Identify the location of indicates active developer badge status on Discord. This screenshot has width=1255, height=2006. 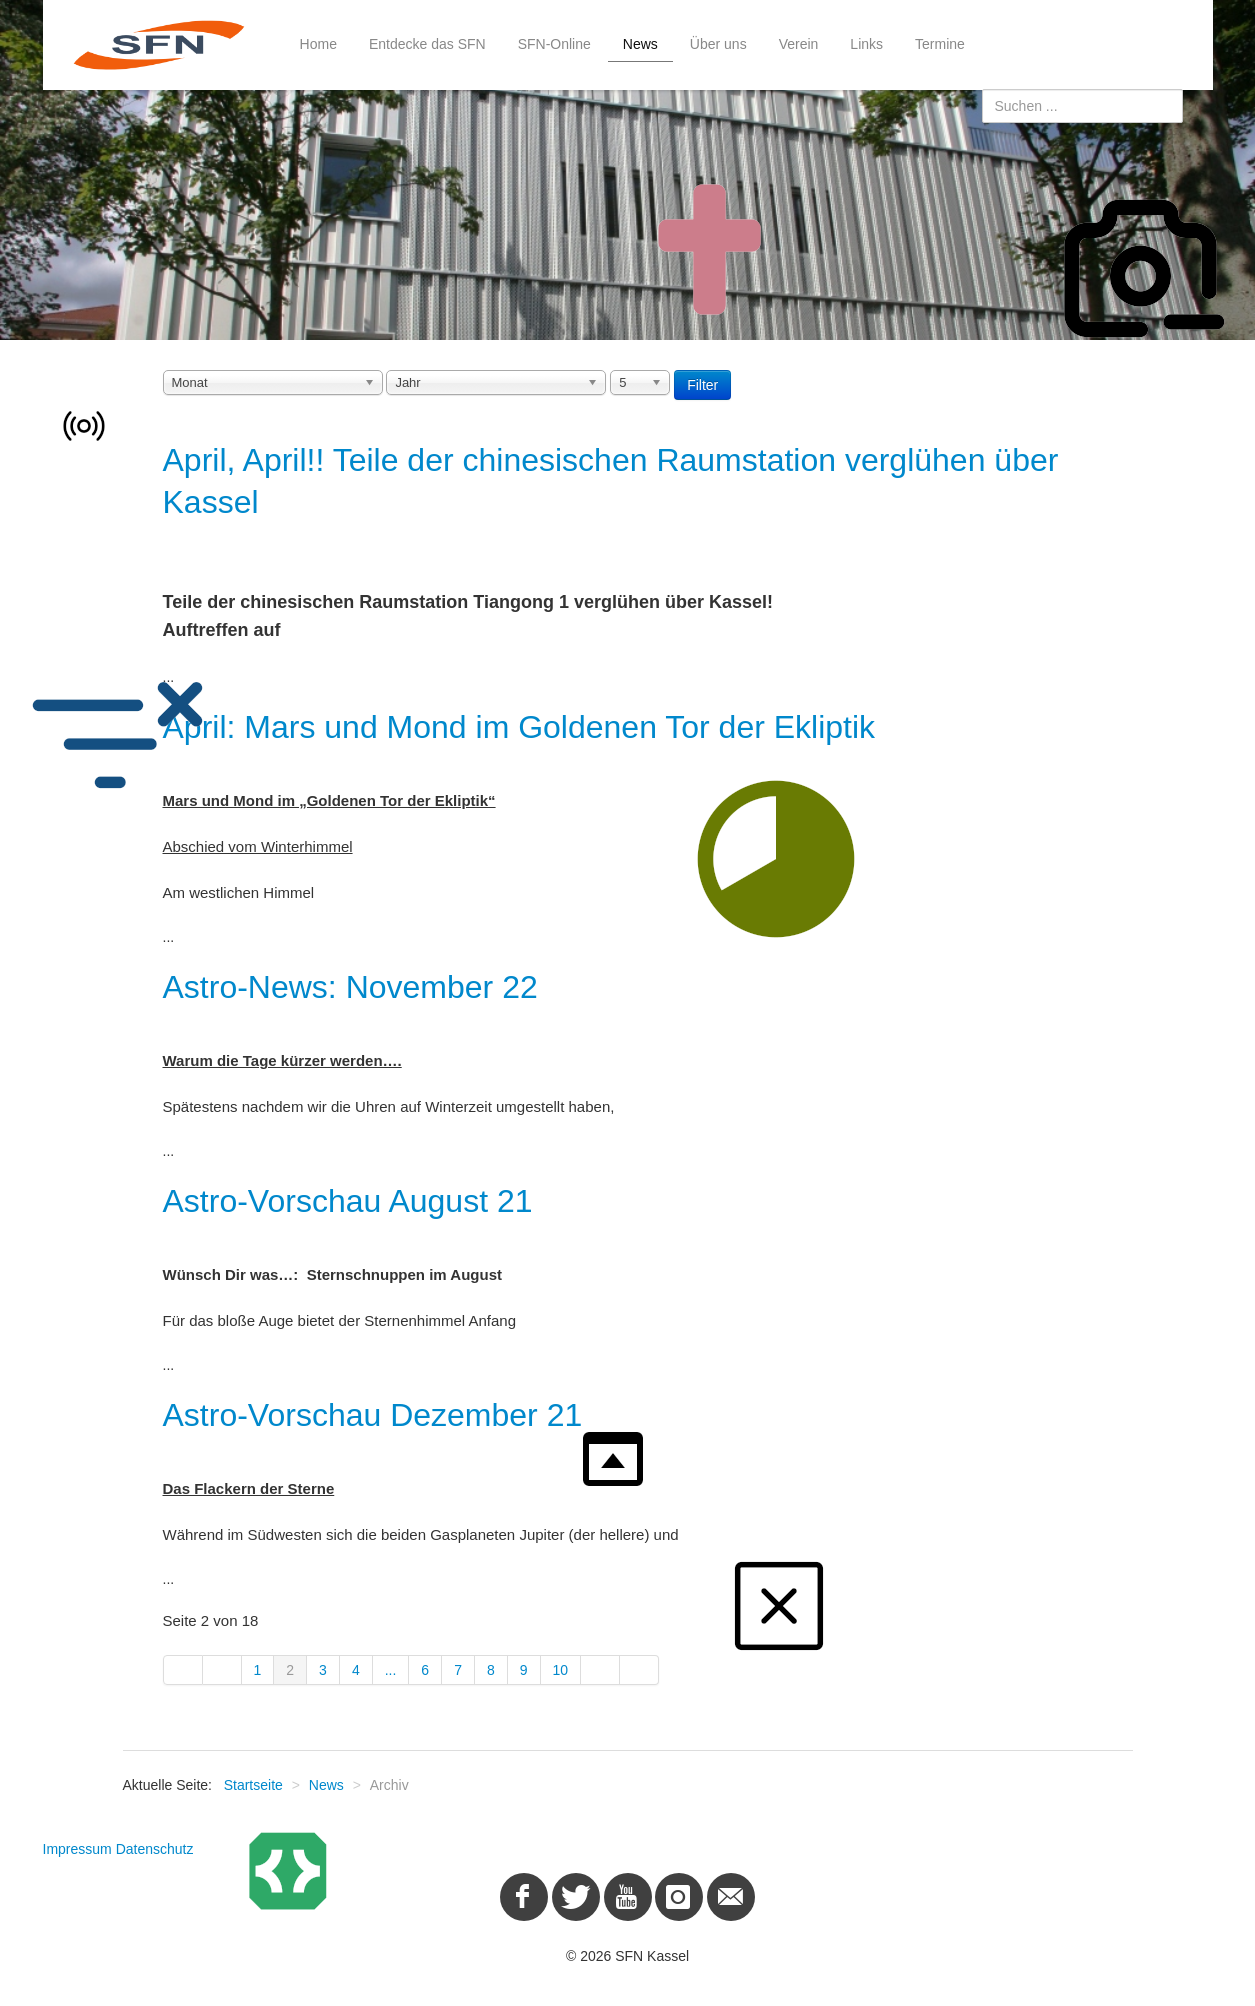
(288, 1871).